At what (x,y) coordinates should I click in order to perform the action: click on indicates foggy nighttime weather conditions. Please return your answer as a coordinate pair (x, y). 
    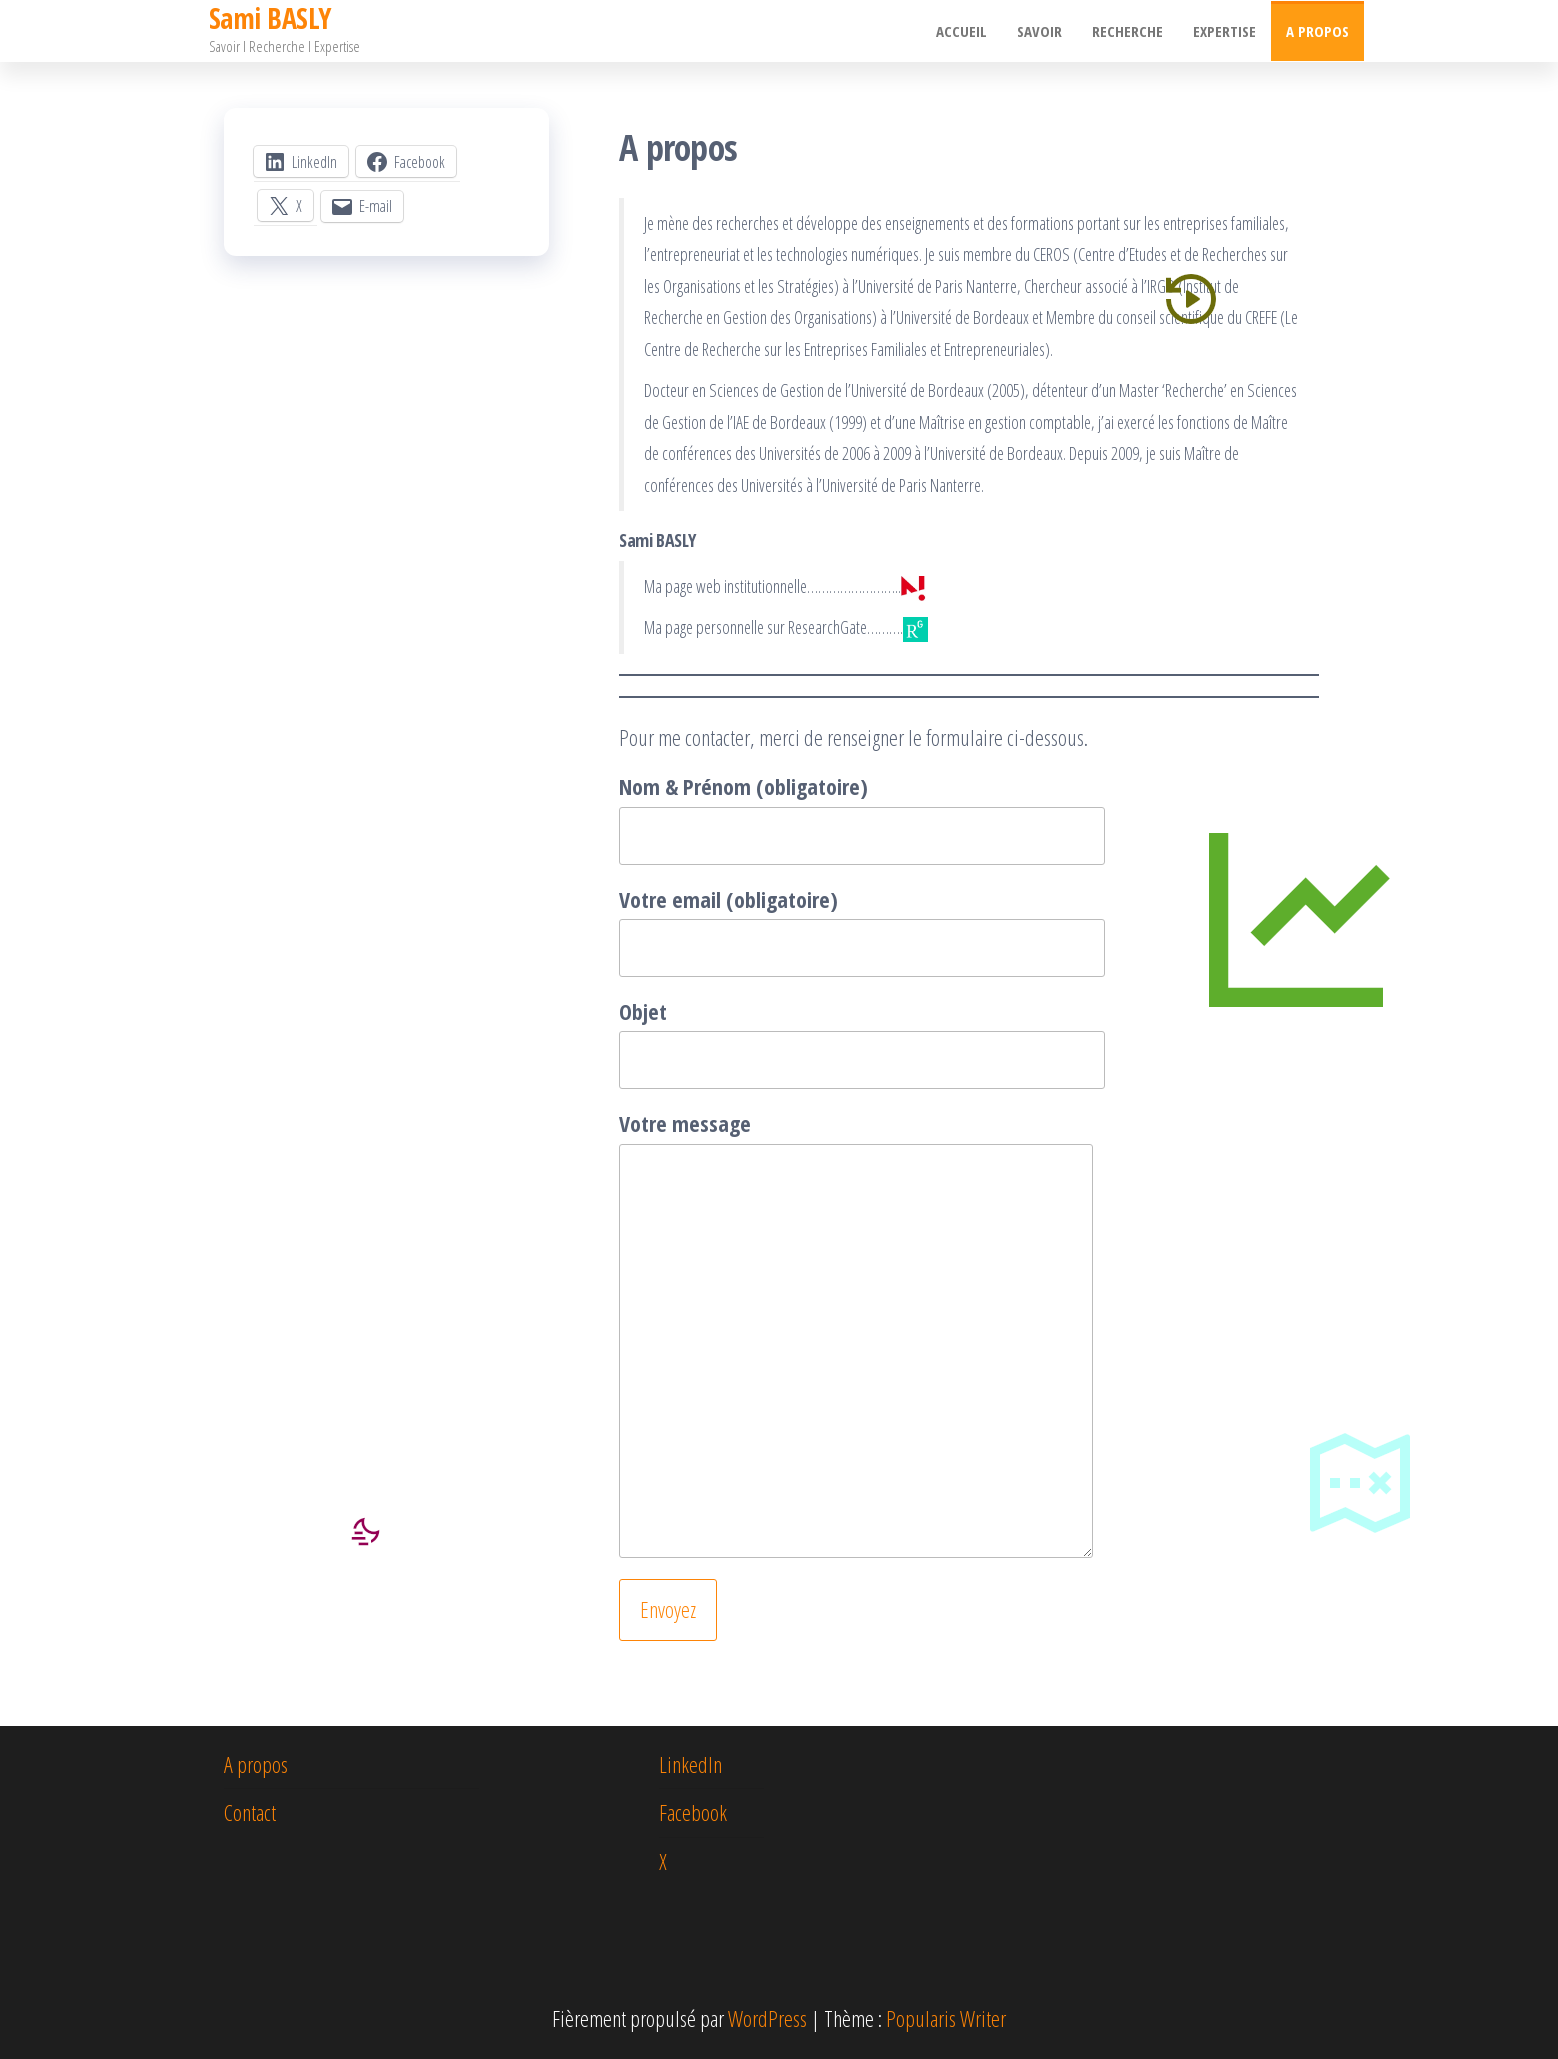
    Looking at the image, I should click on (365, 1531).